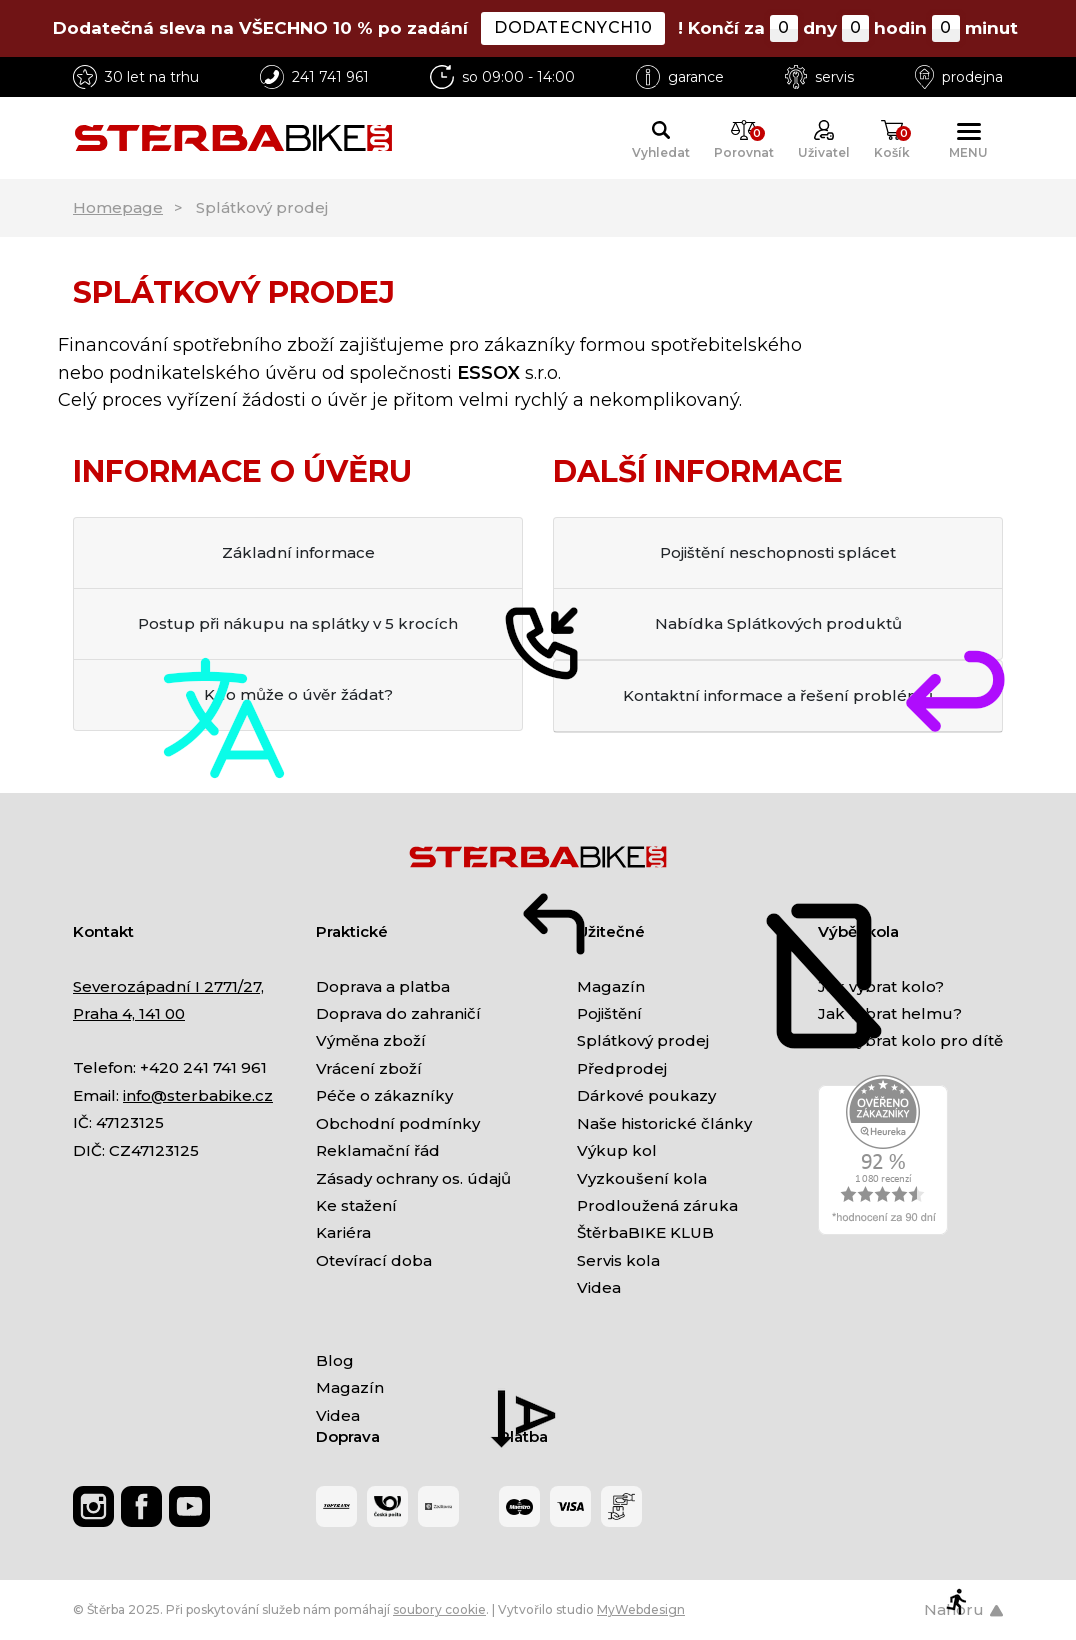  Describe the element at coordinates (523, 1419) in the screenshot. I see `rotate text downward` at that location.